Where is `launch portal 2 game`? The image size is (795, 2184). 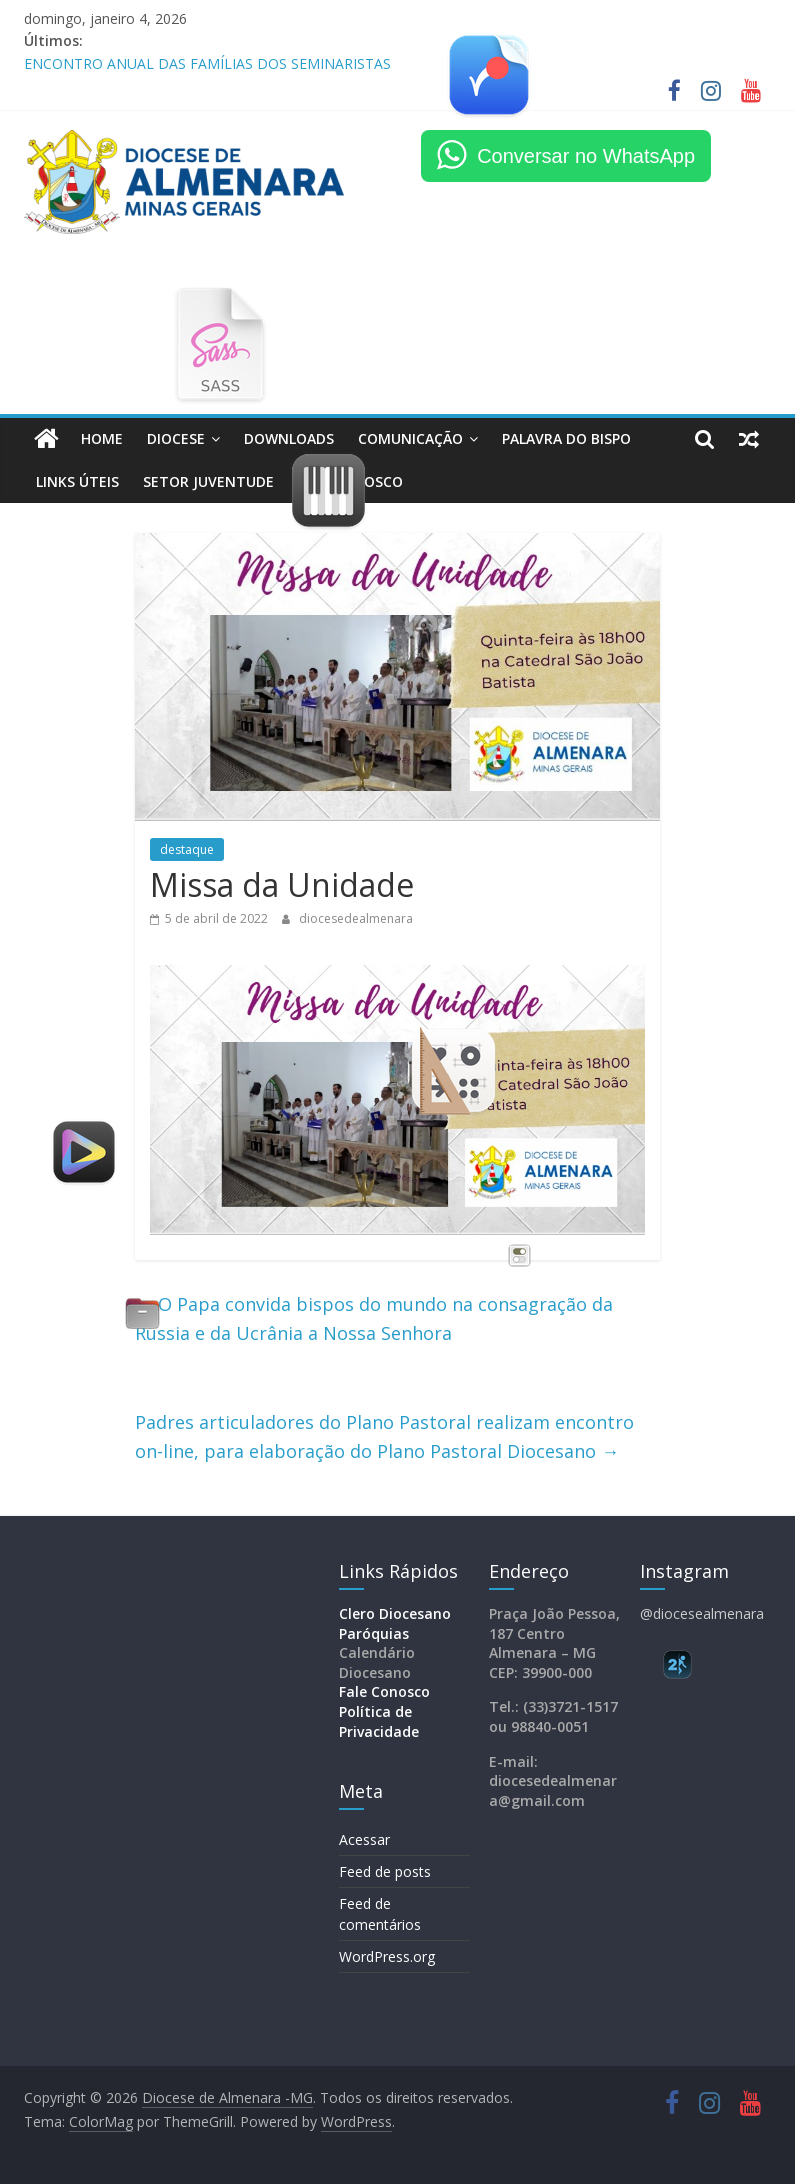
launch portal 2 game is located at coordinates (677, 1664).